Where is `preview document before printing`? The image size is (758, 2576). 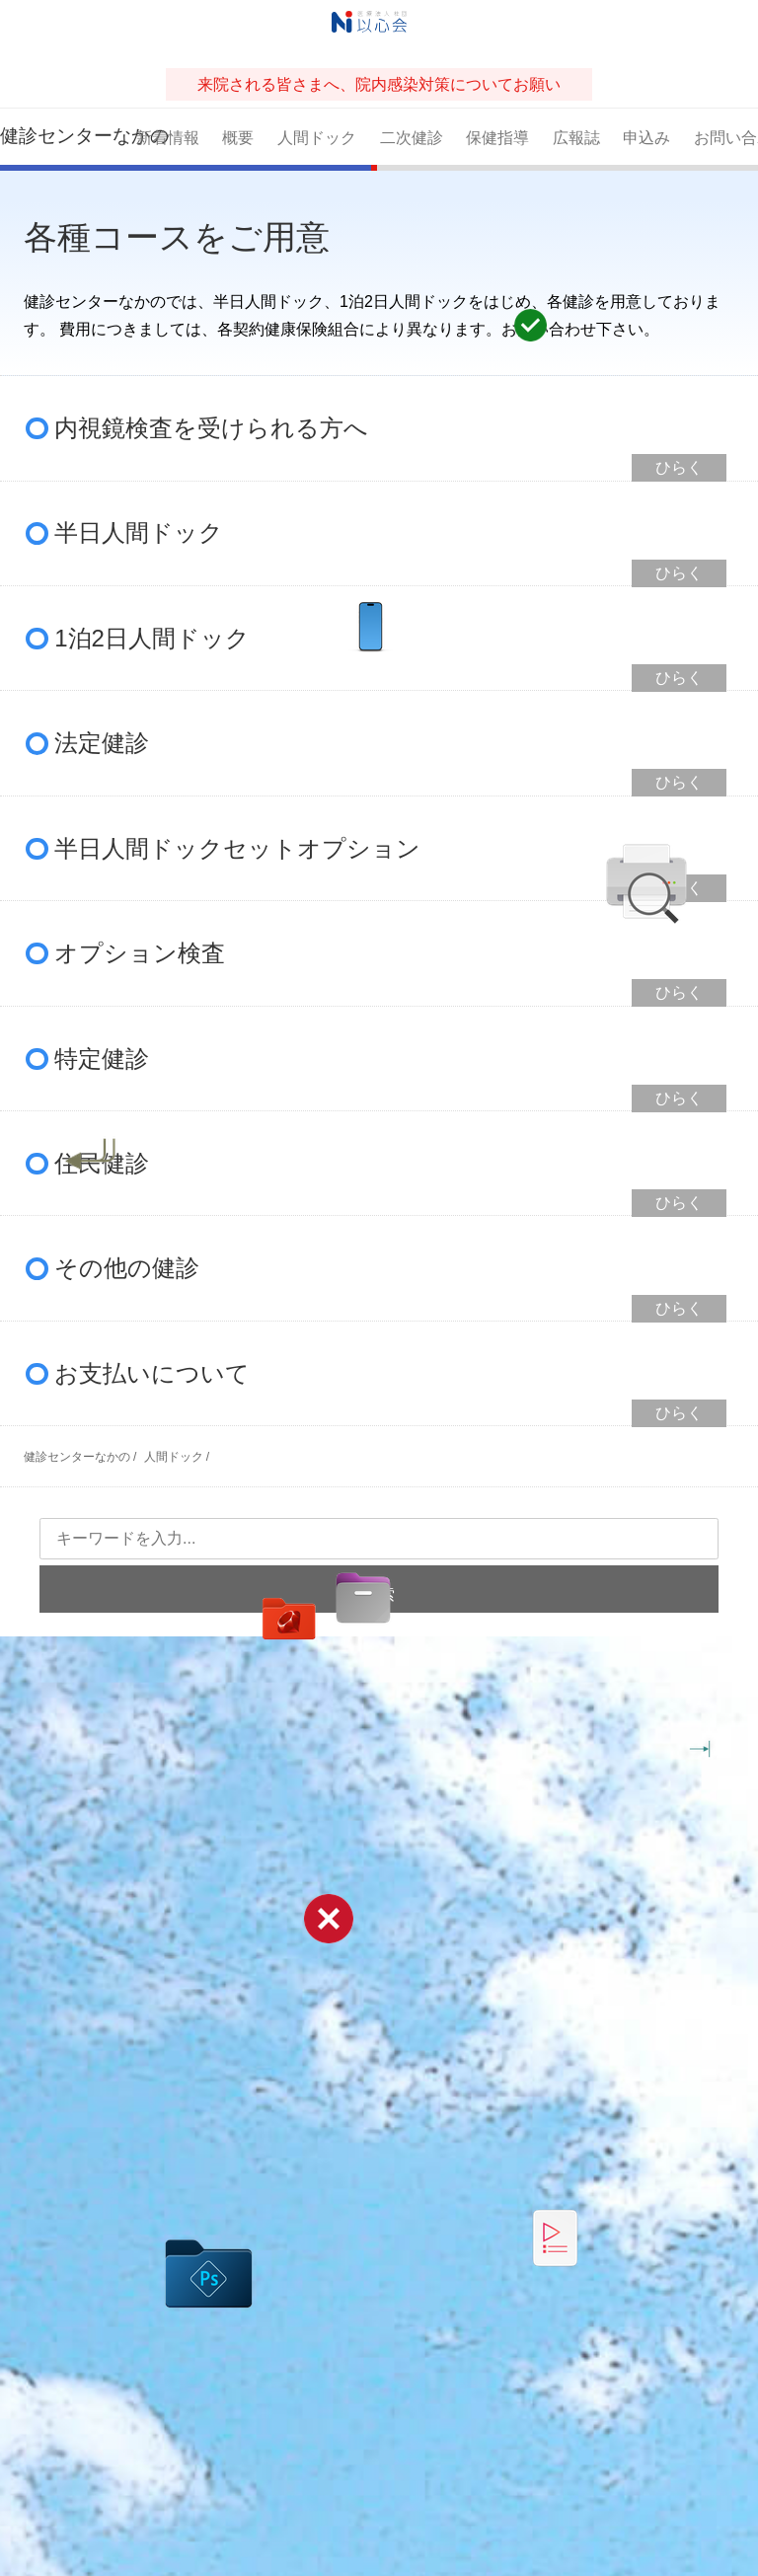 preview document before printing is located at coordinates (646, 881).